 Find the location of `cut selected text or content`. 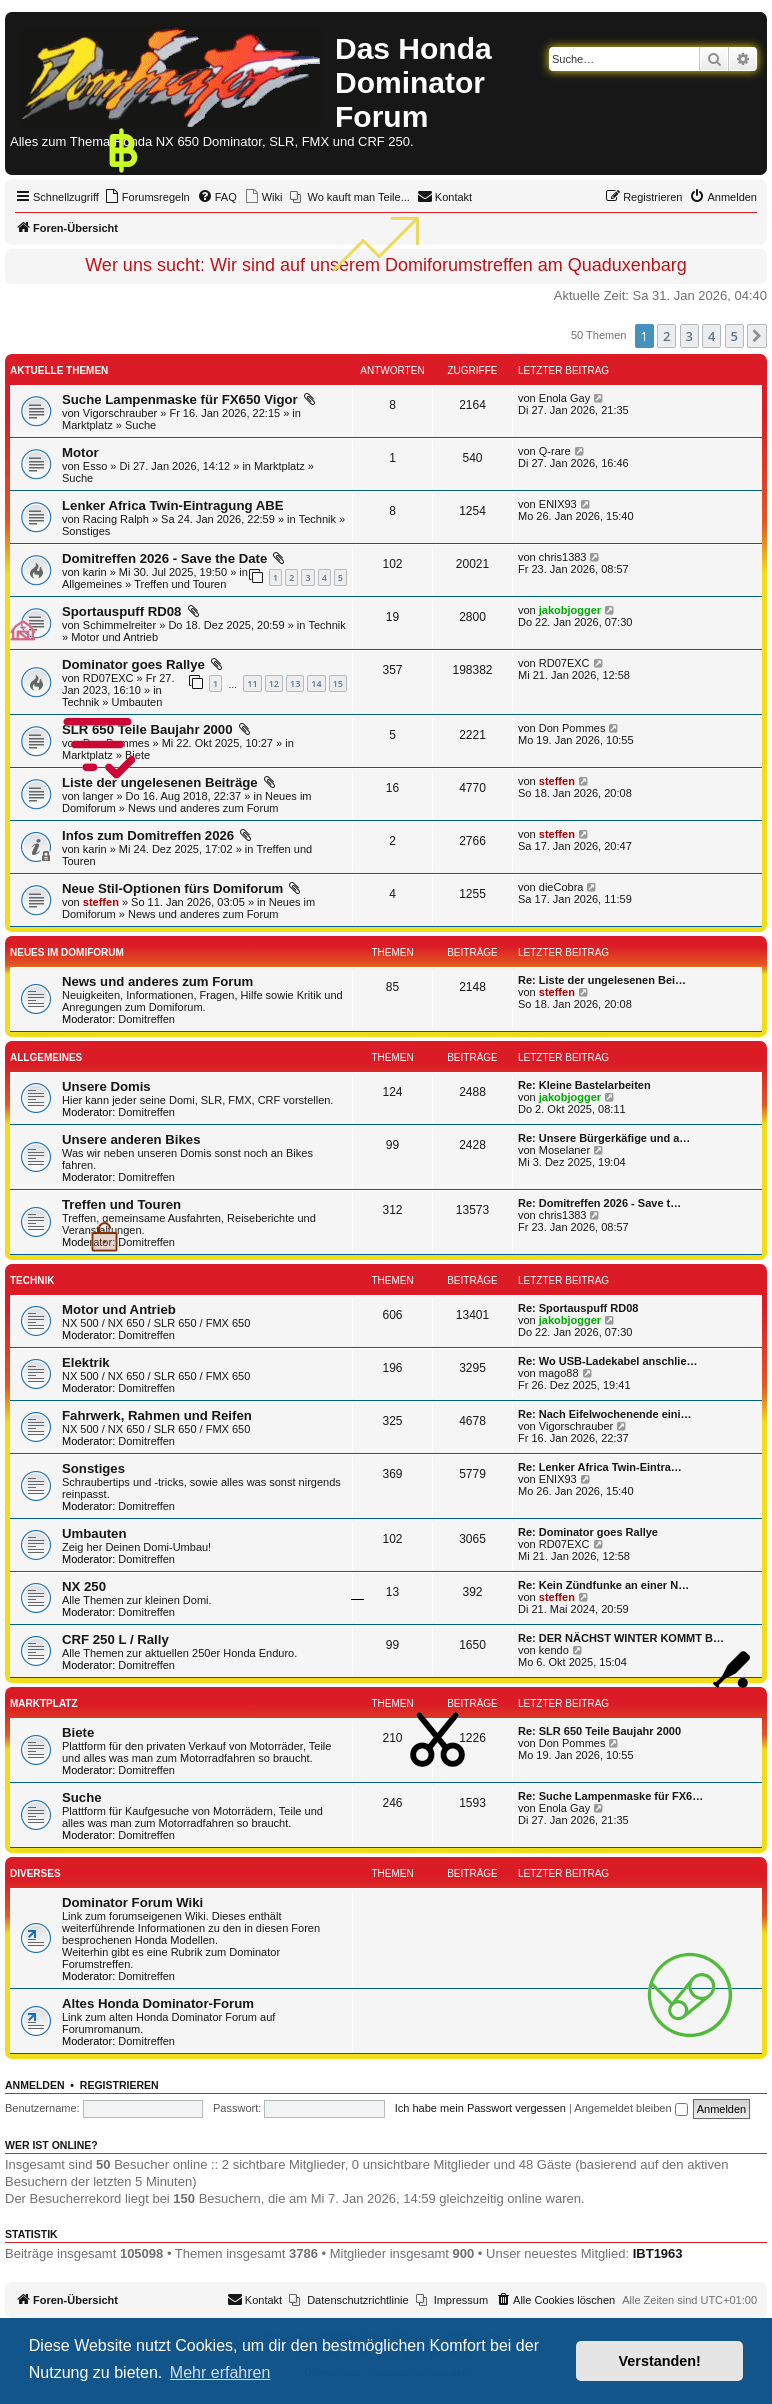

cut selected text or content is located at coordinates (437, 1739).